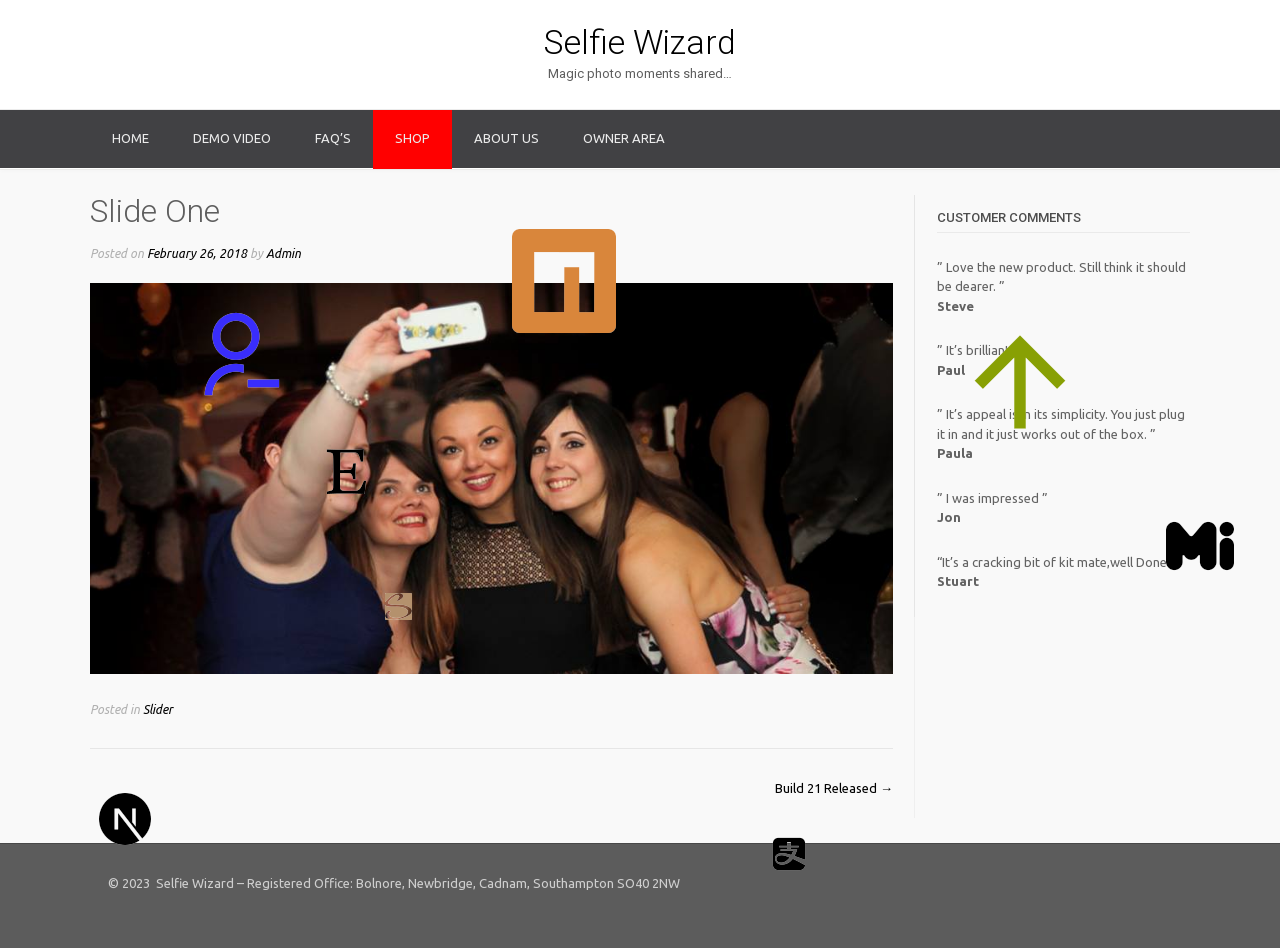 This screenshot has height=948, width=1280. I want to click on npm package manager logo, so click(564, 281).